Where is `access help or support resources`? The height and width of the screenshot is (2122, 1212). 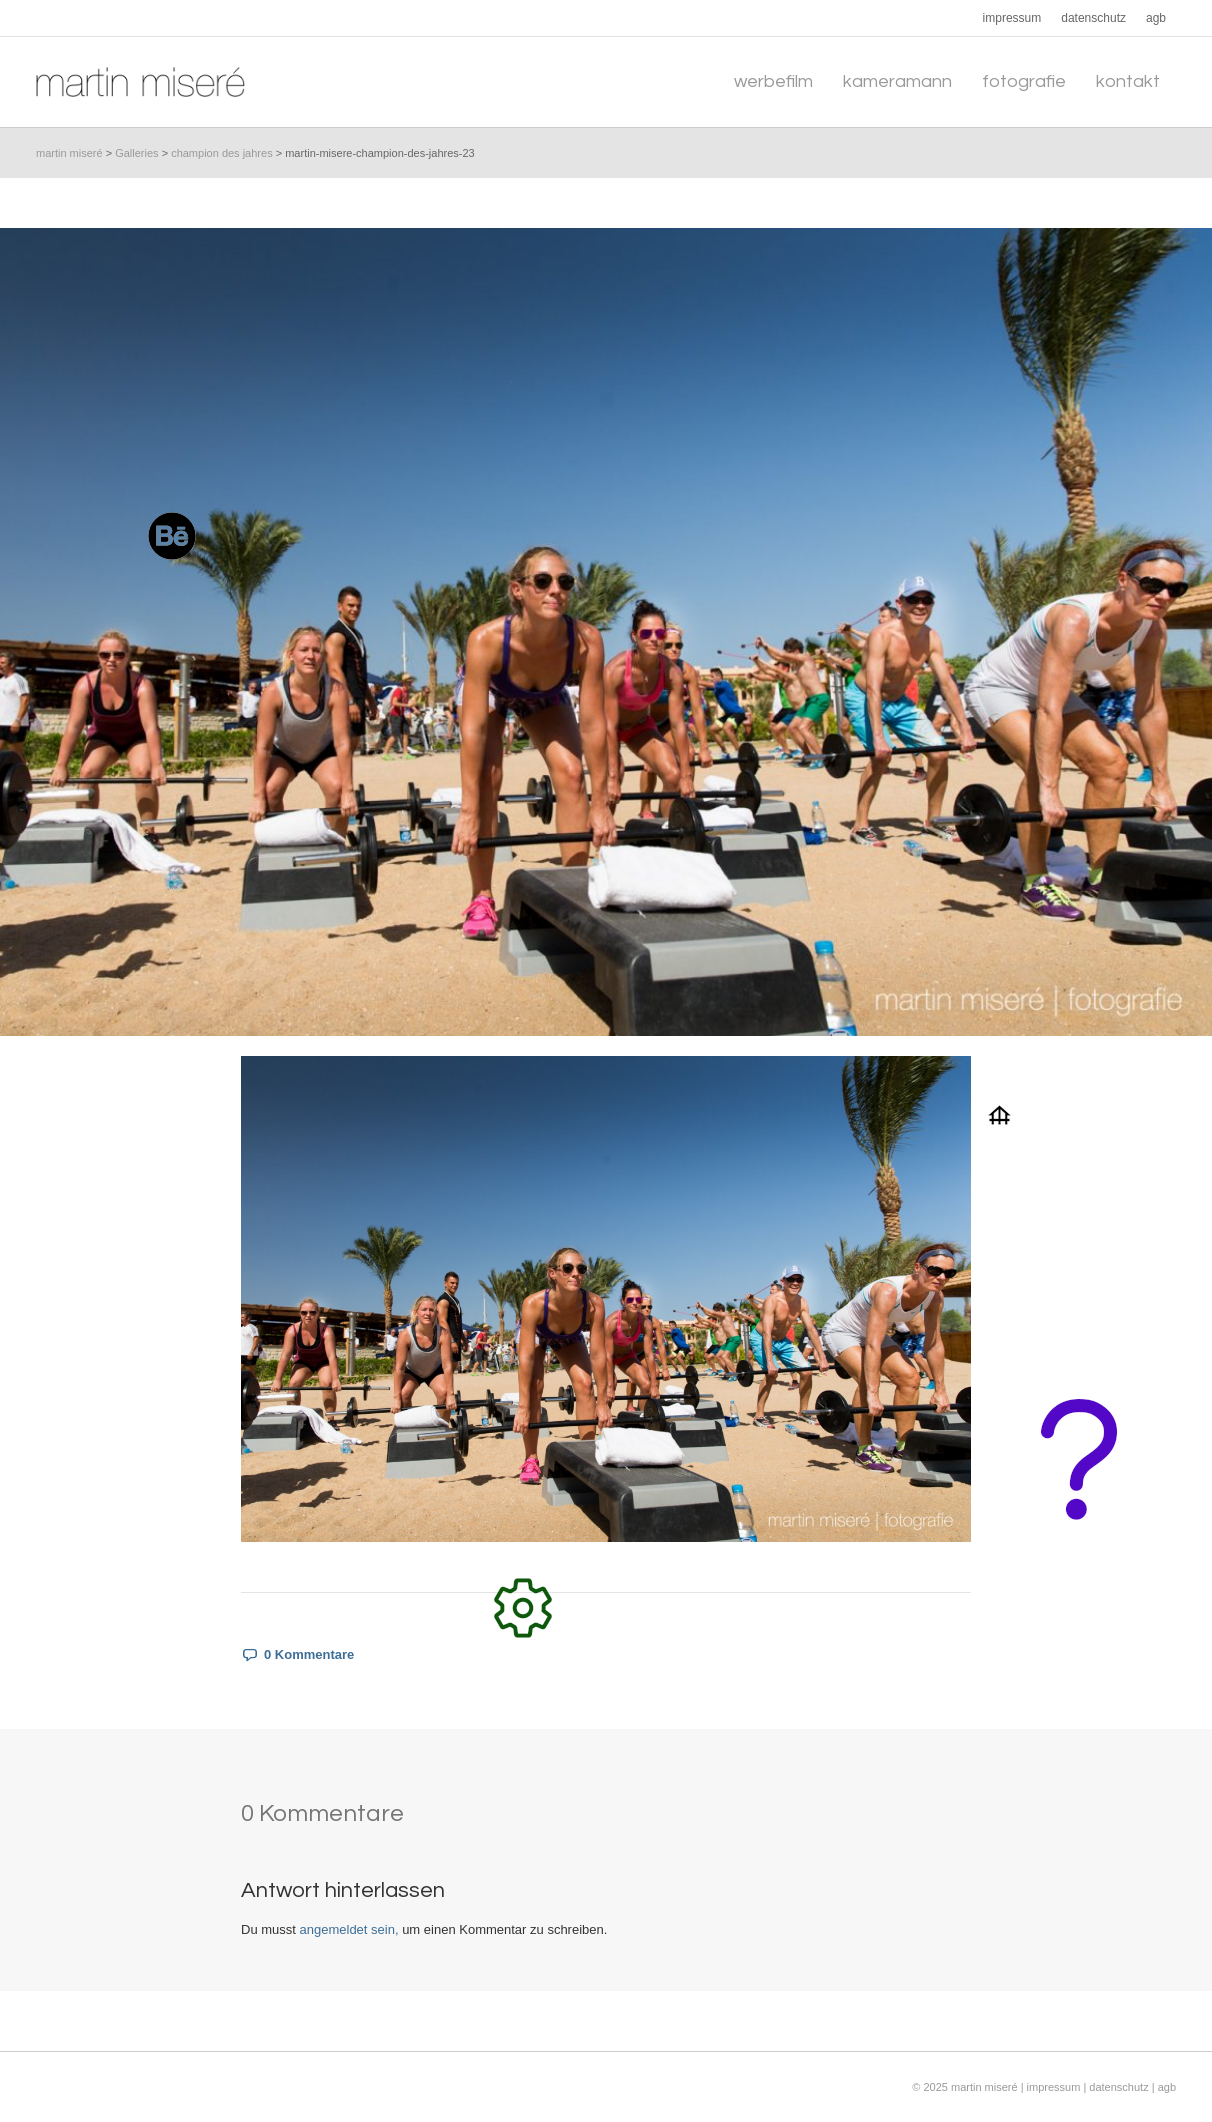 access help or support resources is located at coordinates (1079, 1462).